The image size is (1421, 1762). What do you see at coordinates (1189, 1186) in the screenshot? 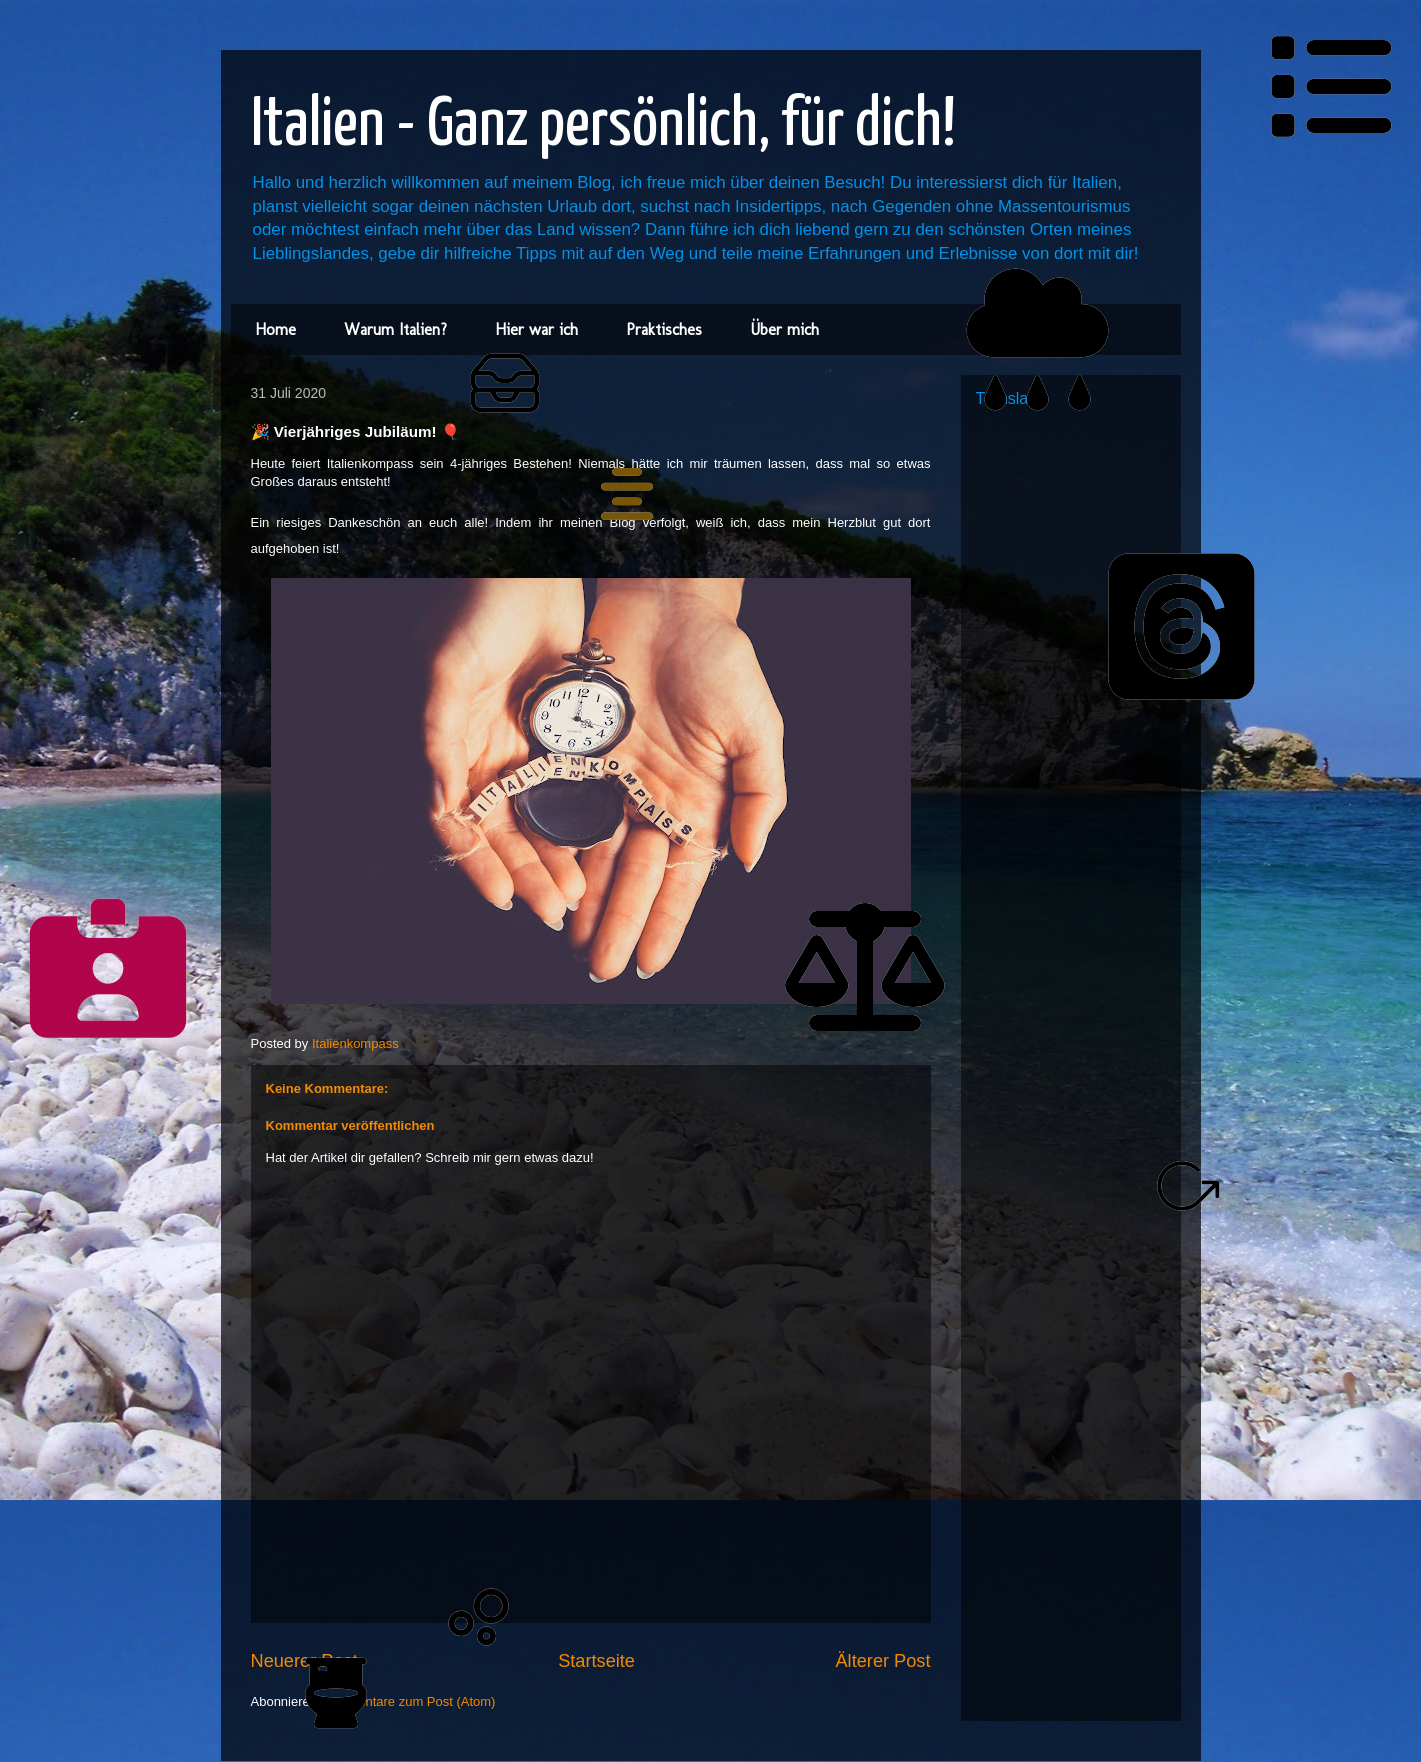
I see `refresh or reload content` at bounding box center [1189, 1186].